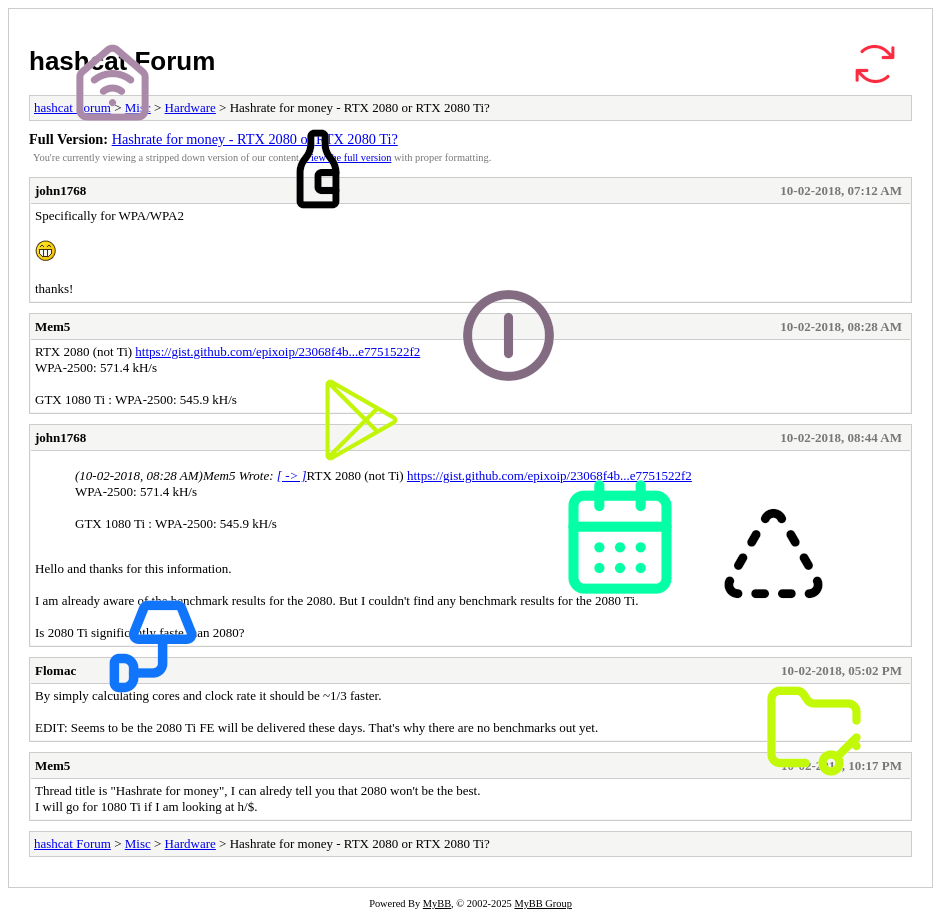 The image size is (941, 917). Describe the element at coordinates (620, 537) in the screenshot. I see `view calendar with scheduled events` at that location.